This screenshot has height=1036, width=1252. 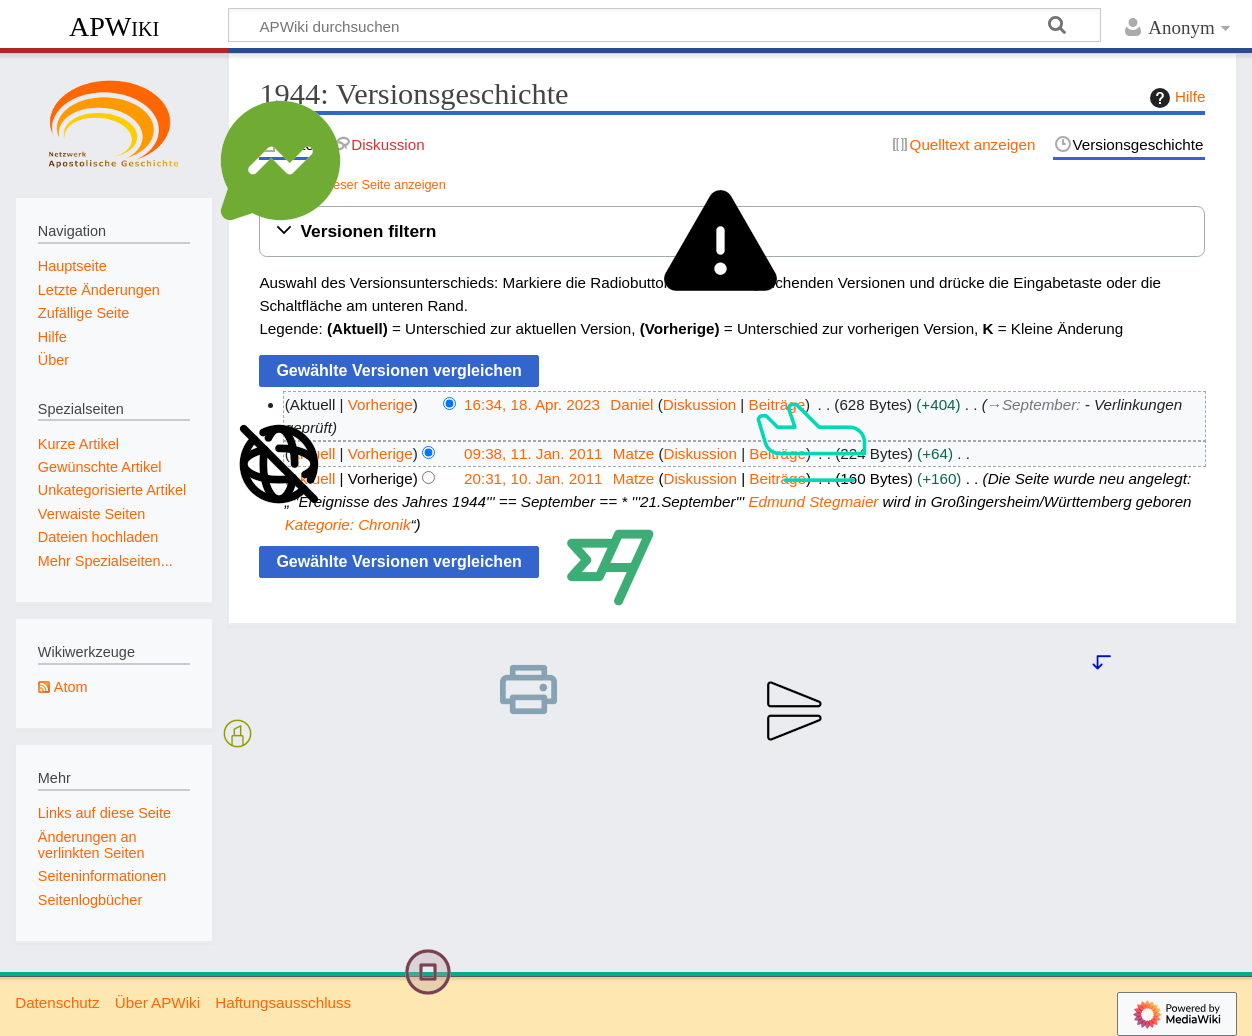 I want to click on navigate back and down in a menu hierarchy, so click(x=1101, y=661).